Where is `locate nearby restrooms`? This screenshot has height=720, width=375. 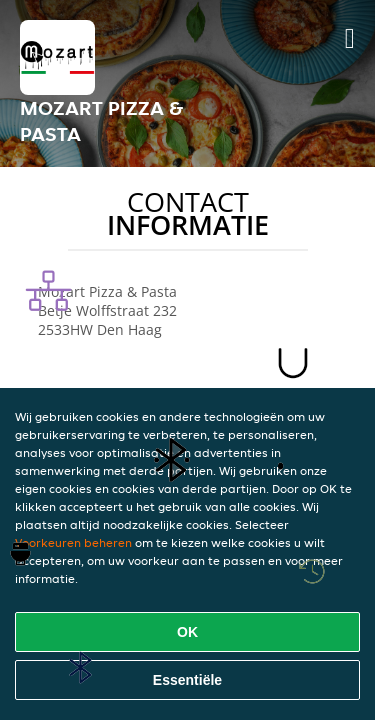
locate nearby restrooms is located at coordinates (20, 553).